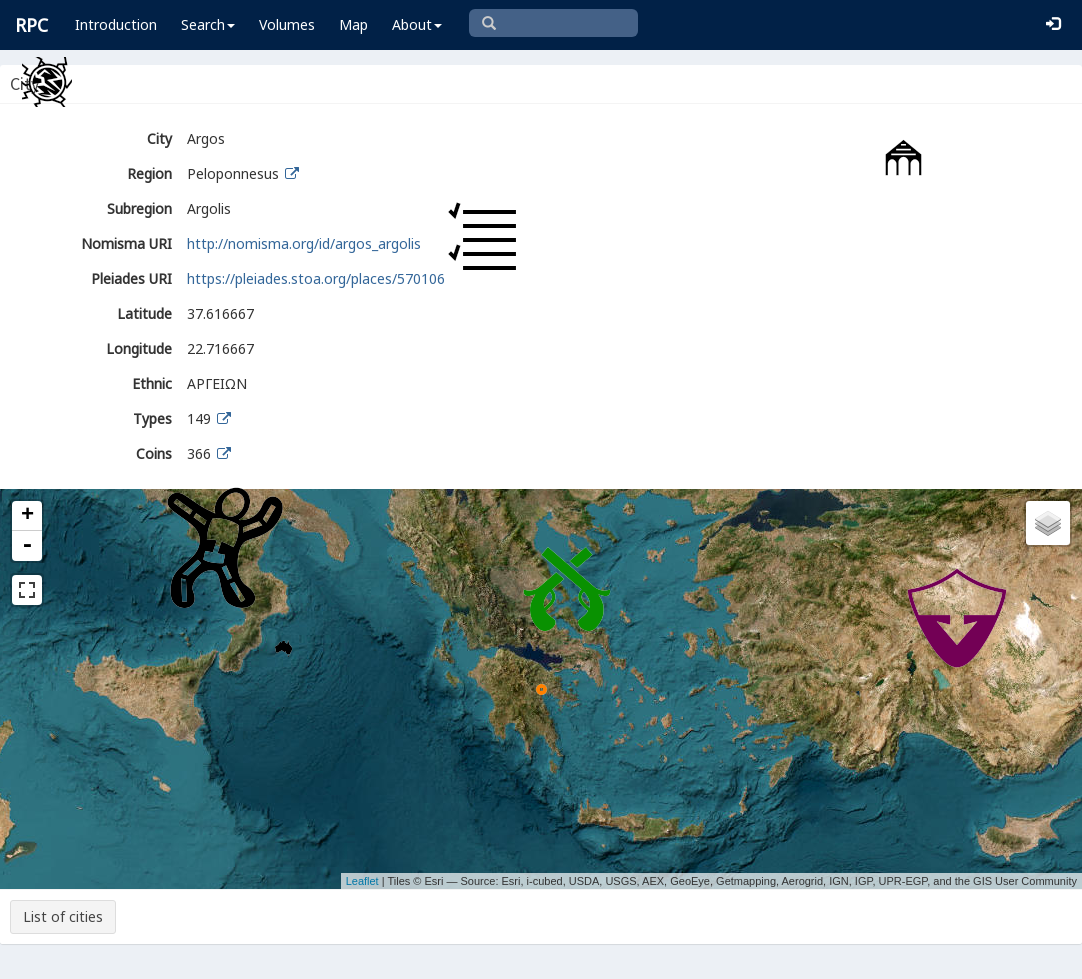 The image size is (1082, 979). I want to click on indicates armor or defense has been reduced, so click(957, 618).